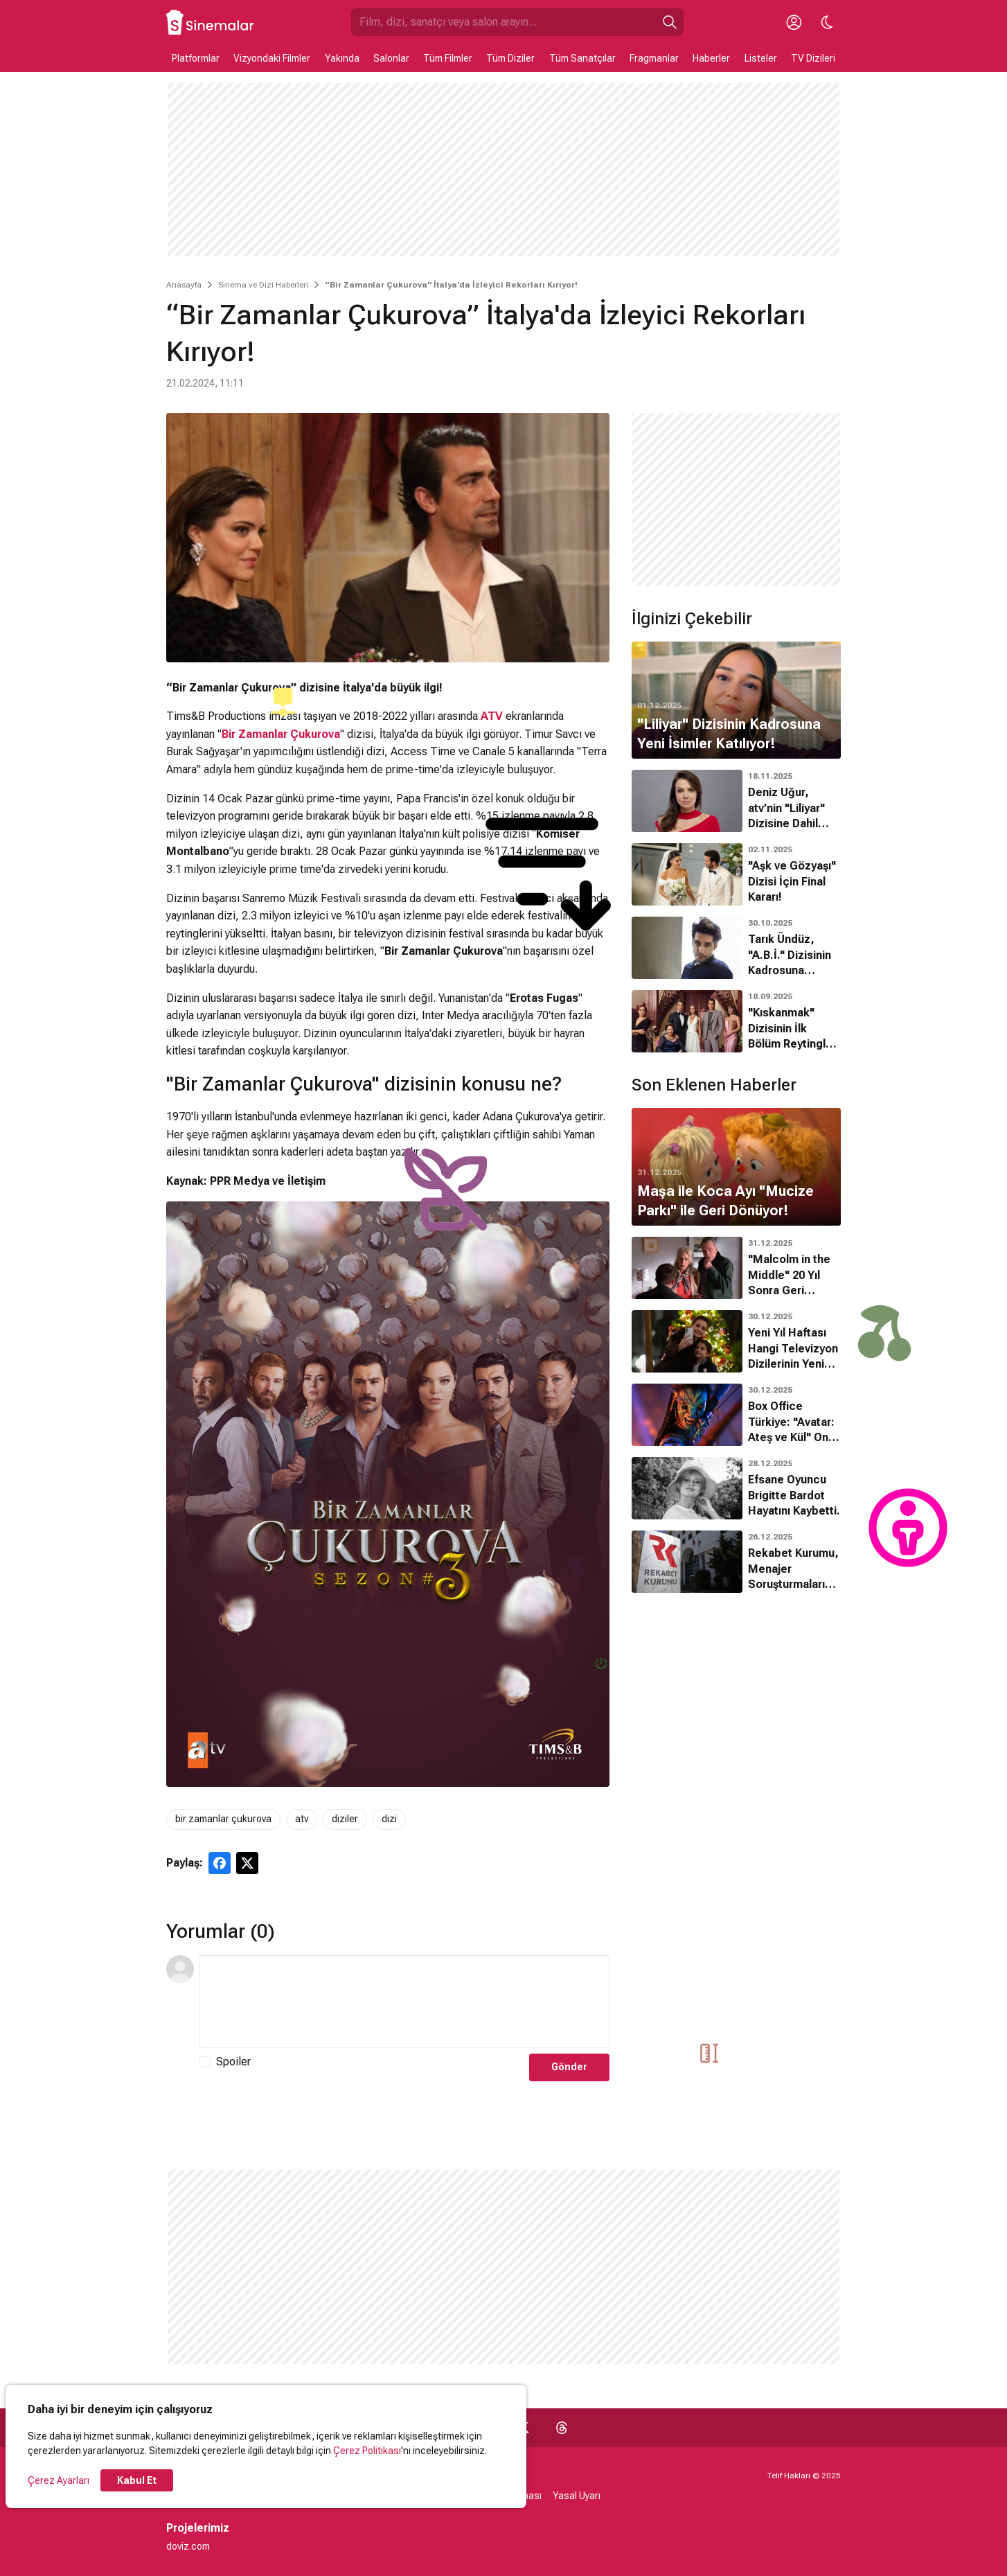 The width and height of the screenshot is (1007, 2576). What do you see at coordinates (601, 1664) in the screenshot?
I see `turn device on or off` at bounding box center [601, 1664].